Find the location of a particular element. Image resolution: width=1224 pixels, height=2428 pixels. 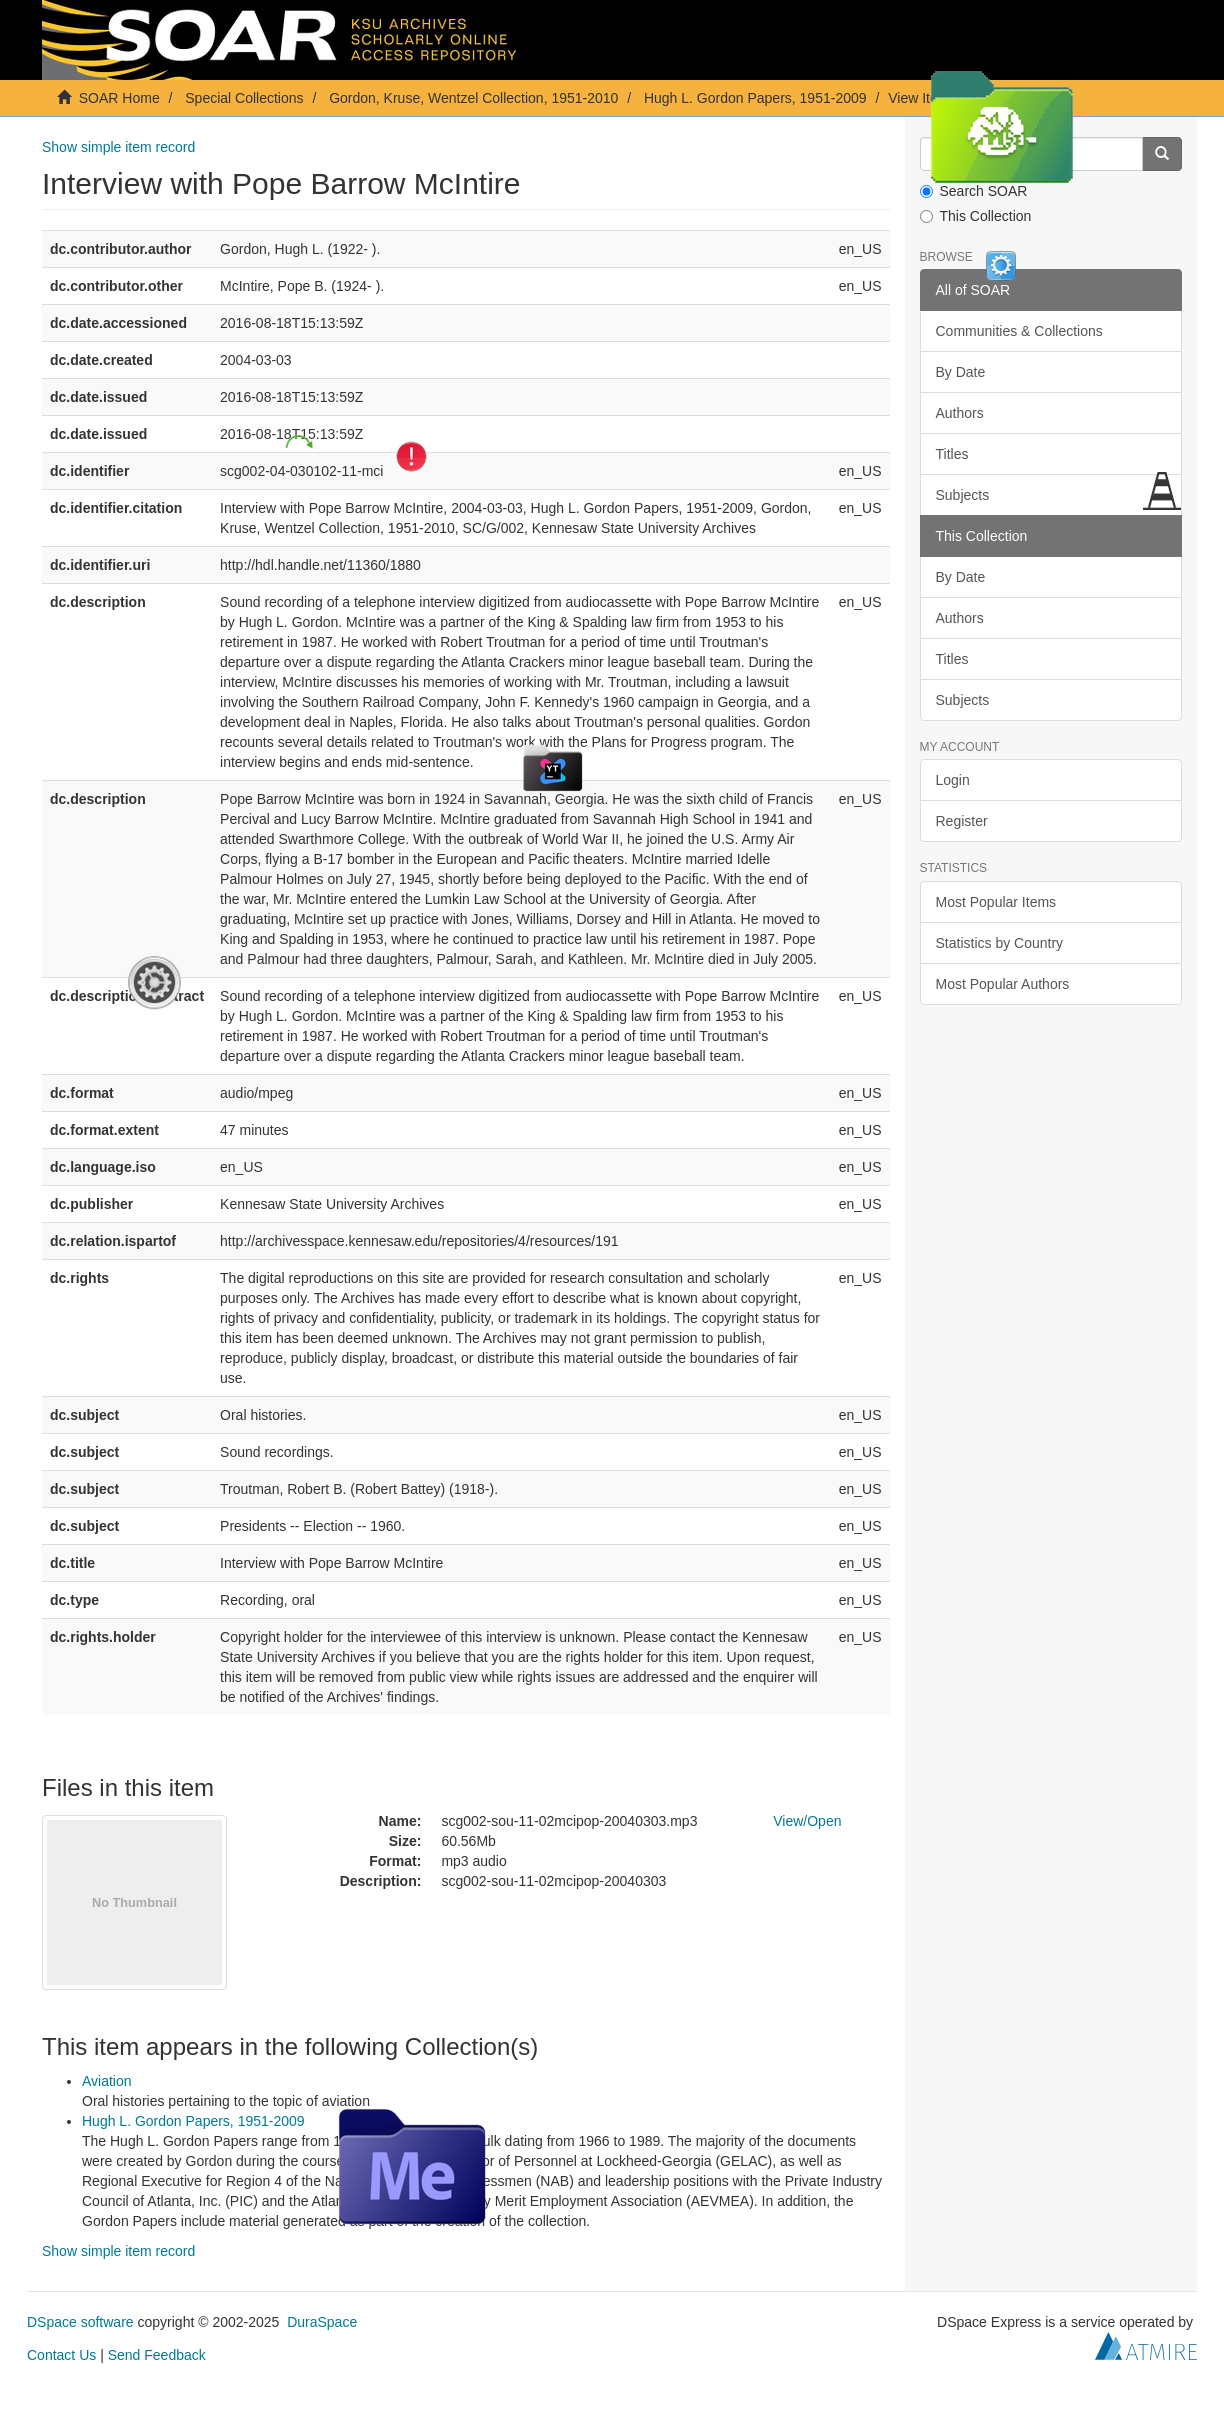

open GameJolt game files folder is located at coordinates (1002, 131).